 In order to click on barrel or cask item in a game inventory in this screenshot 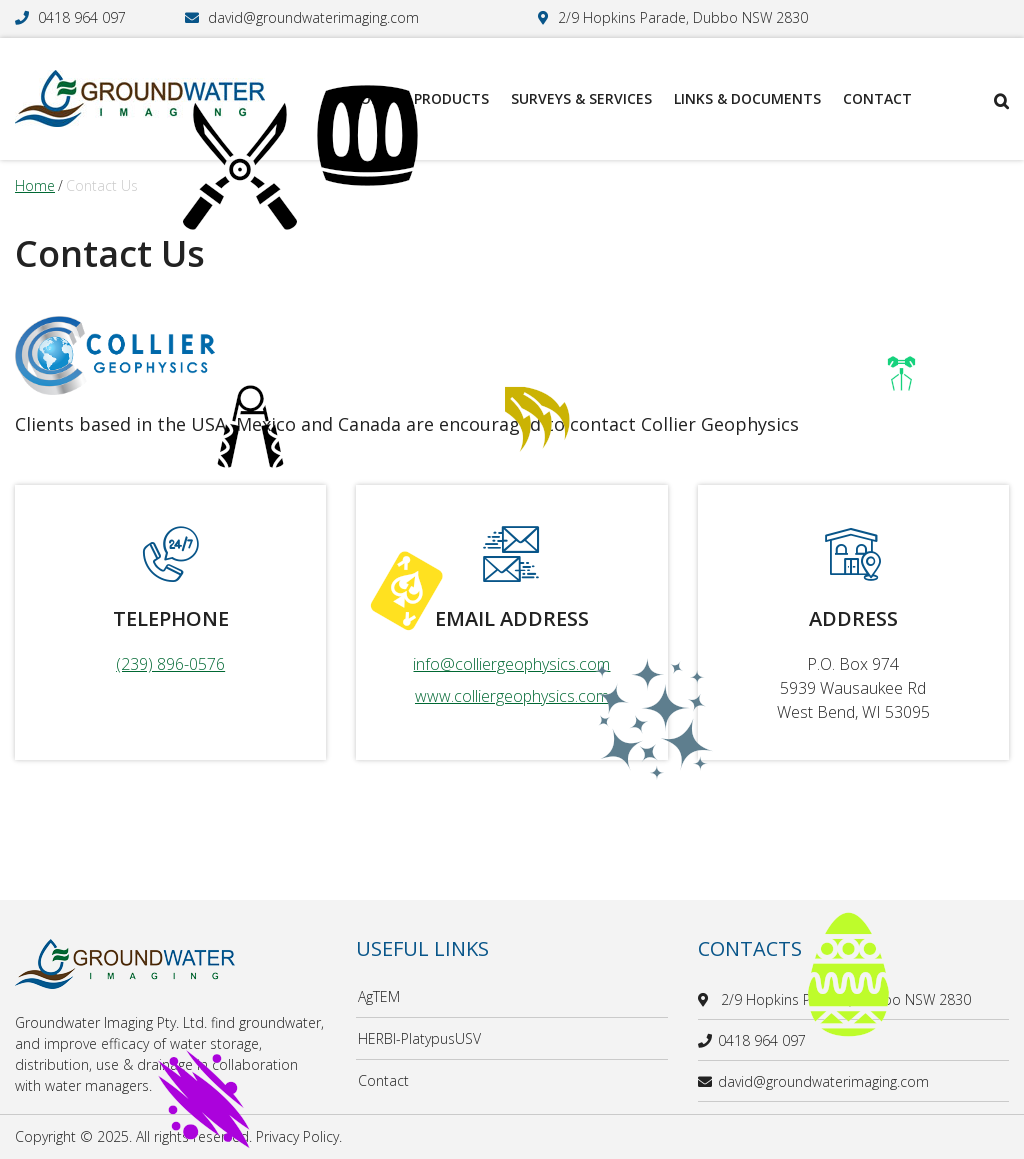, I will do `click(367, 135)`.